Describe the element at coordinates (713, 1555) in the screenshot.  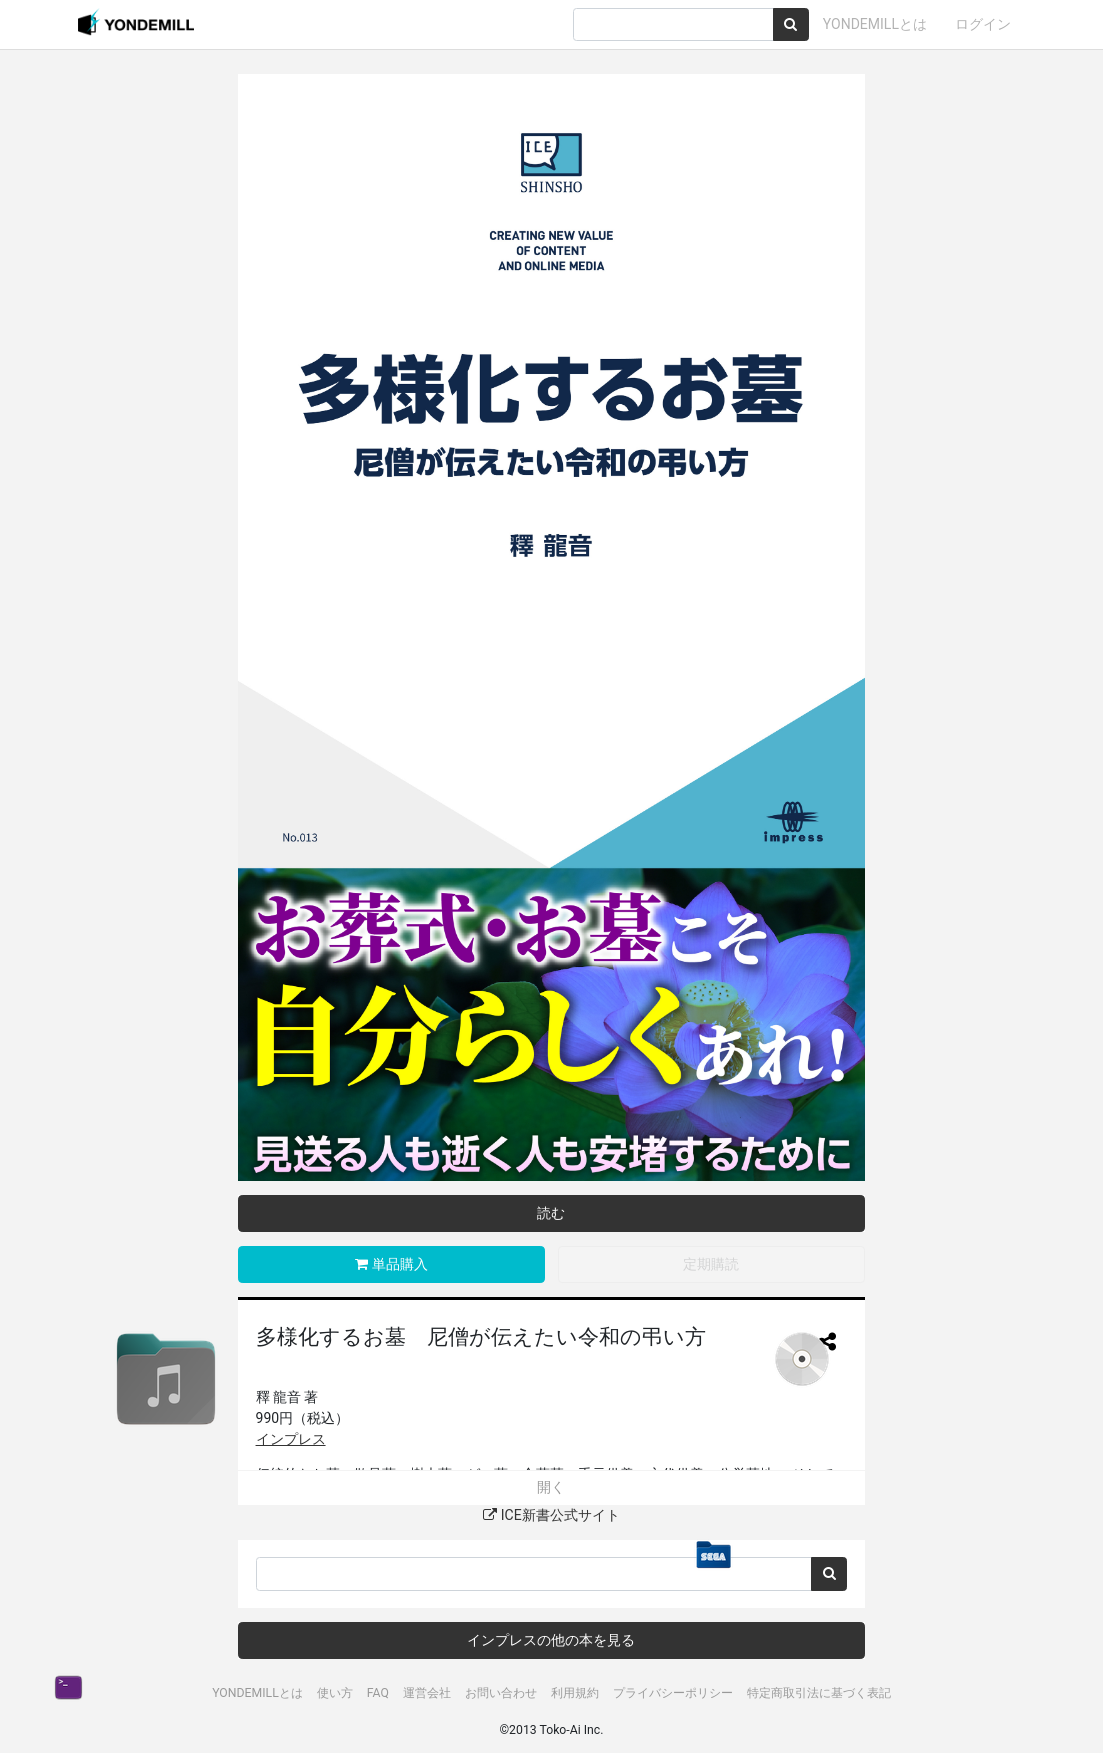
I see `open folder containing sega games or files` at that location.